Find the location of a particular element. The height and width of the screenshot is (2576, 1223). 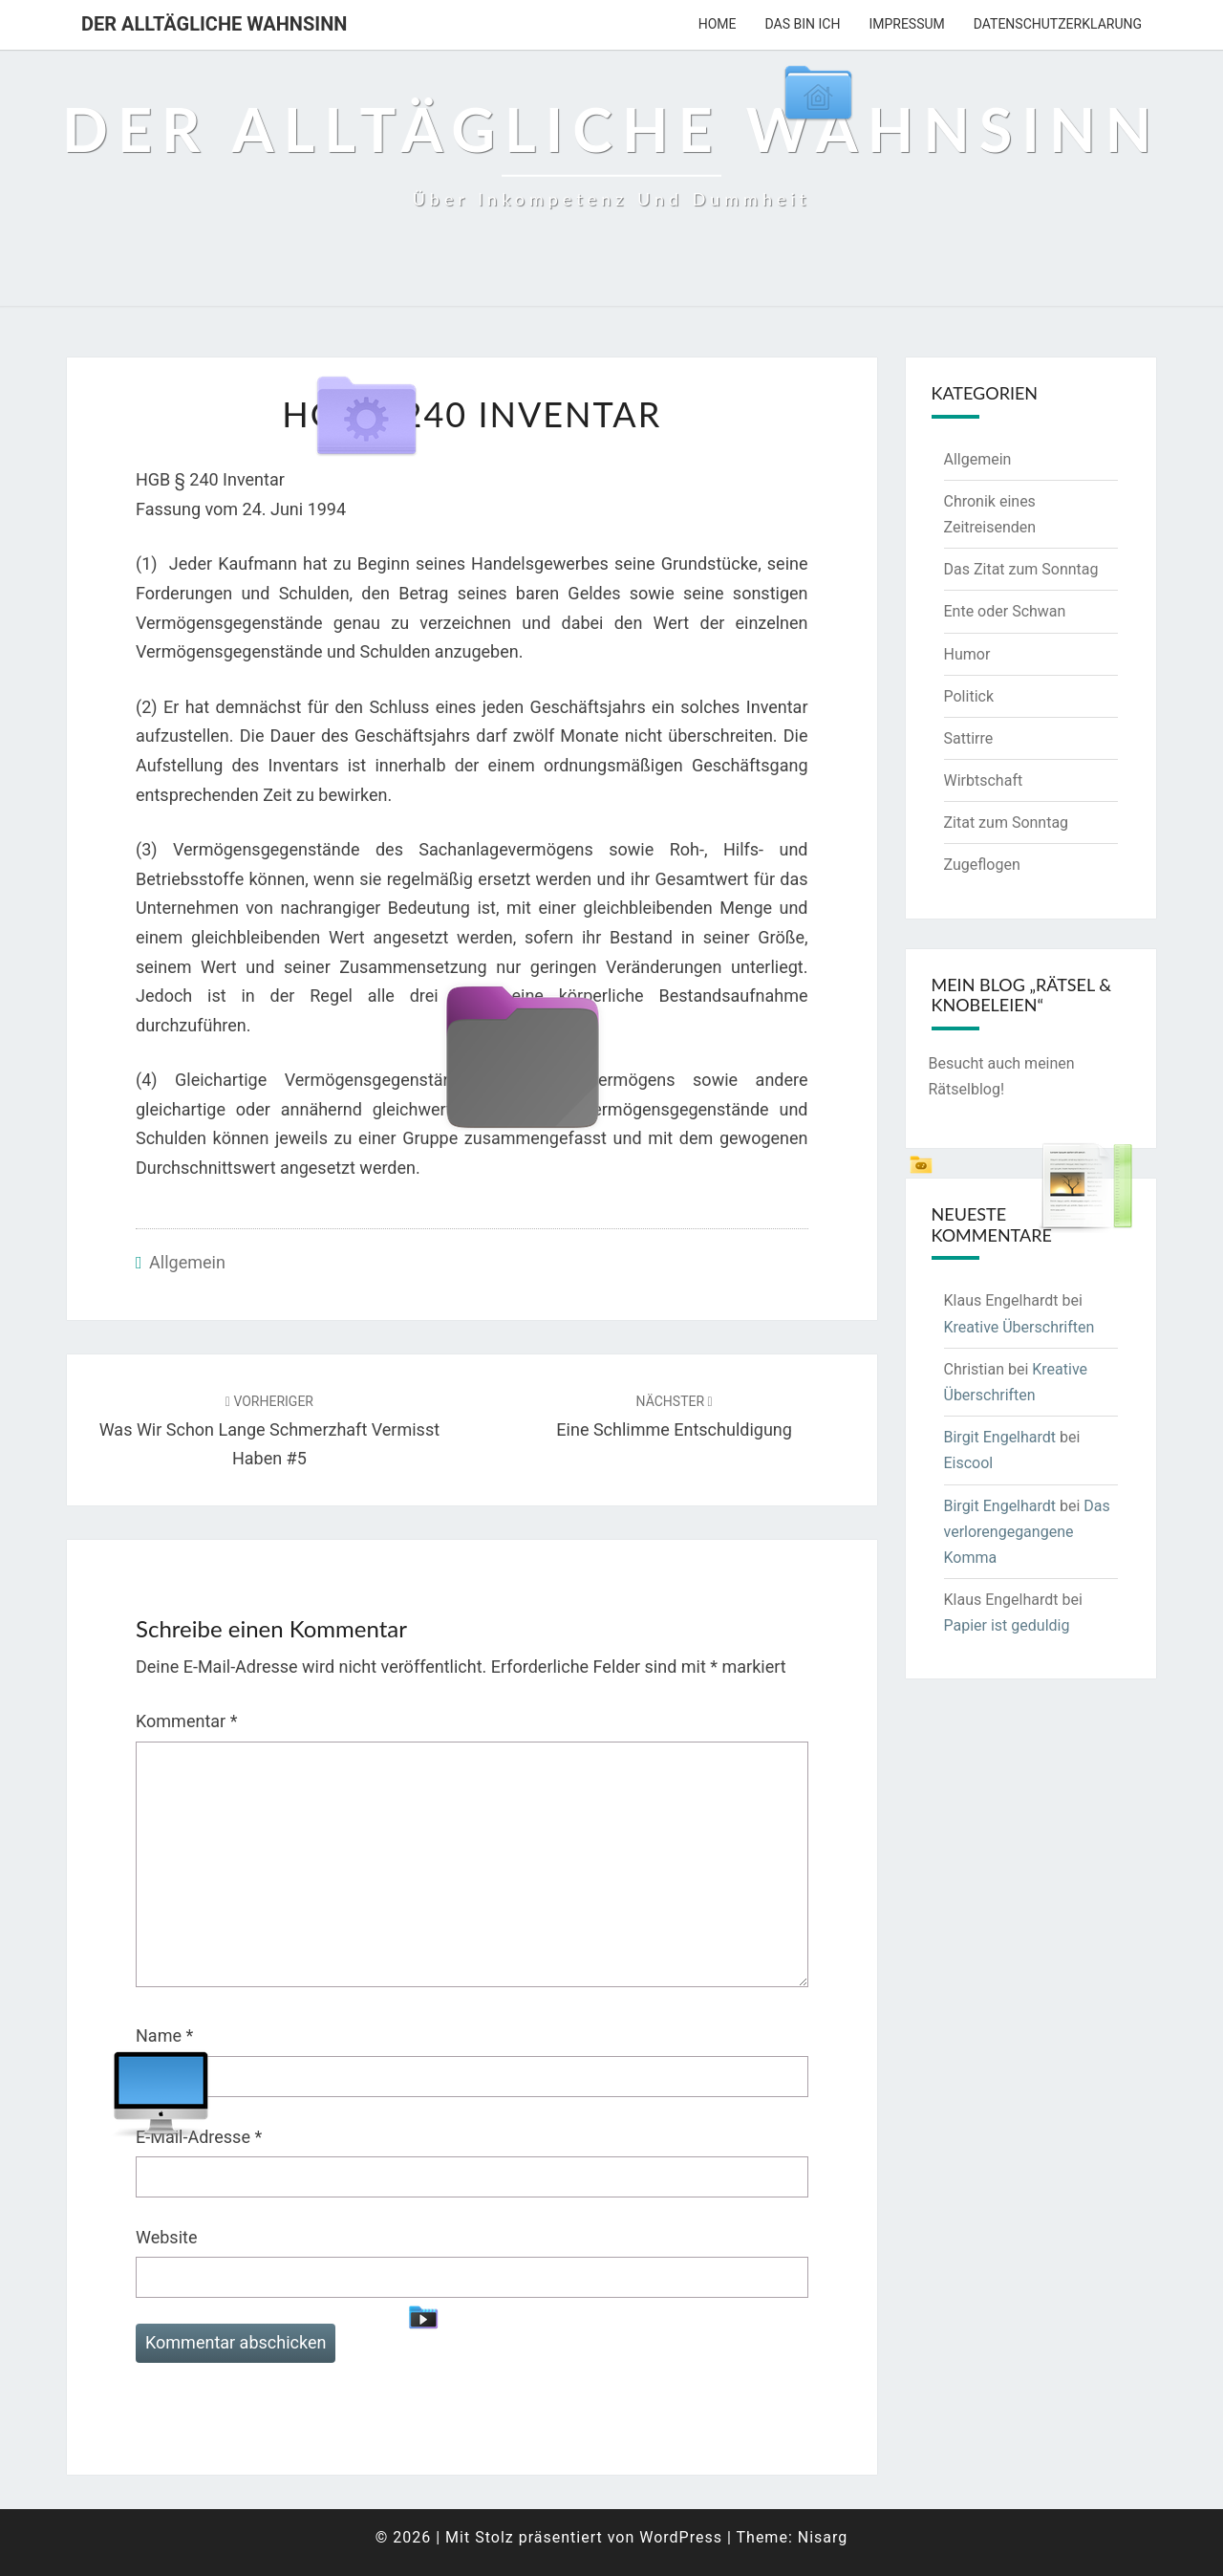

represents this mac in system preferences or network settings is located at coordinates (161, 2080).